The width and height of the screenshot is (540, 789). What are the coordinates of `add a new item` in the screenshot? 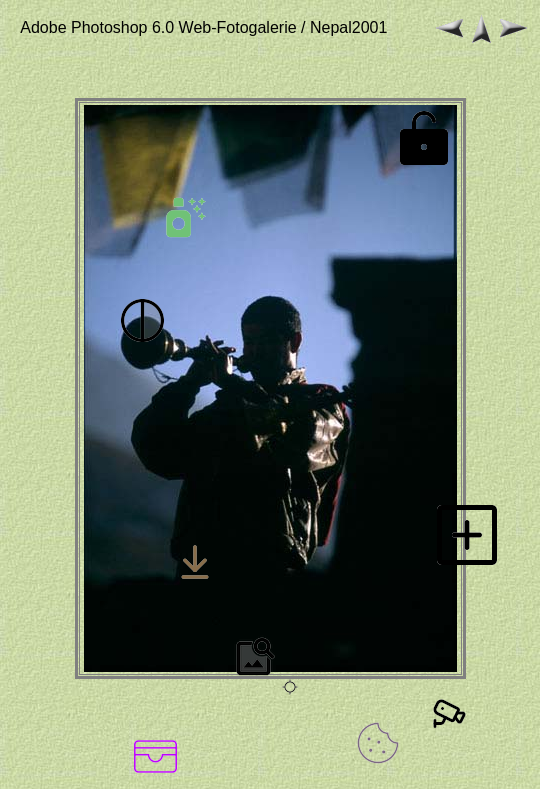 It's located at (467, 535).